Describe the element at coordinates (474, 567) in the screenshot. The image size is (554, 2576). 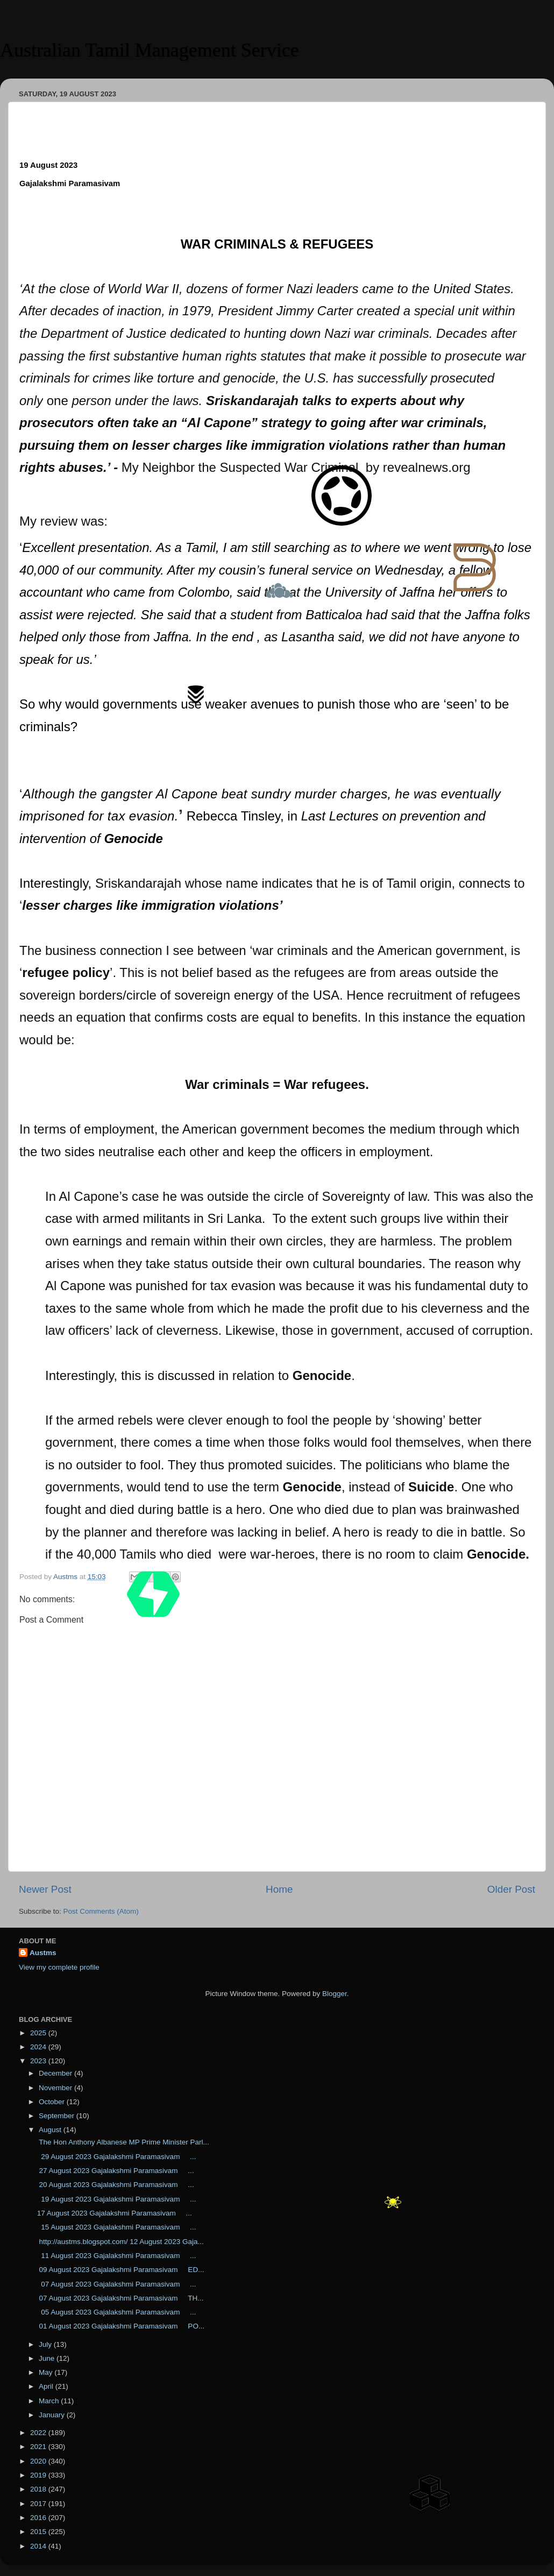
I see `bluesound brand logo` at that location.